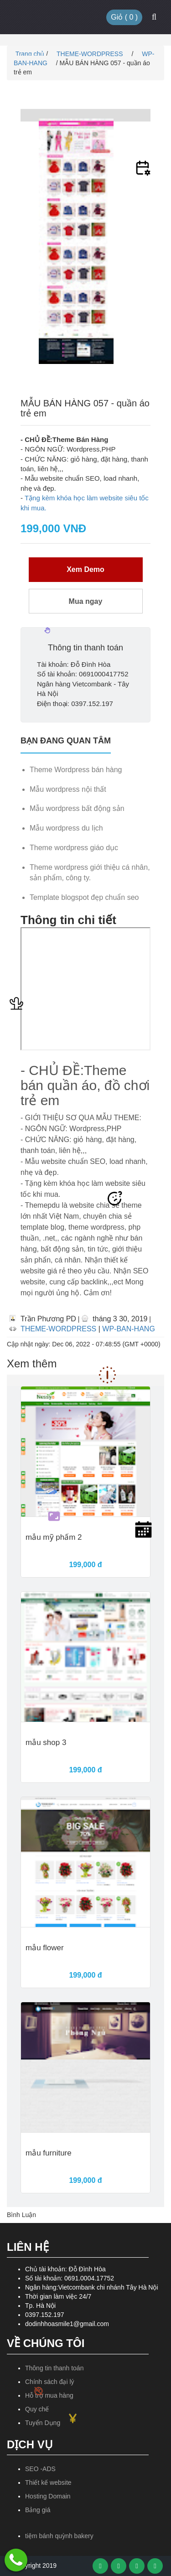 The image size is (171, 2576). I want to click on select Japanese yen as currency, so click(73, 2418).